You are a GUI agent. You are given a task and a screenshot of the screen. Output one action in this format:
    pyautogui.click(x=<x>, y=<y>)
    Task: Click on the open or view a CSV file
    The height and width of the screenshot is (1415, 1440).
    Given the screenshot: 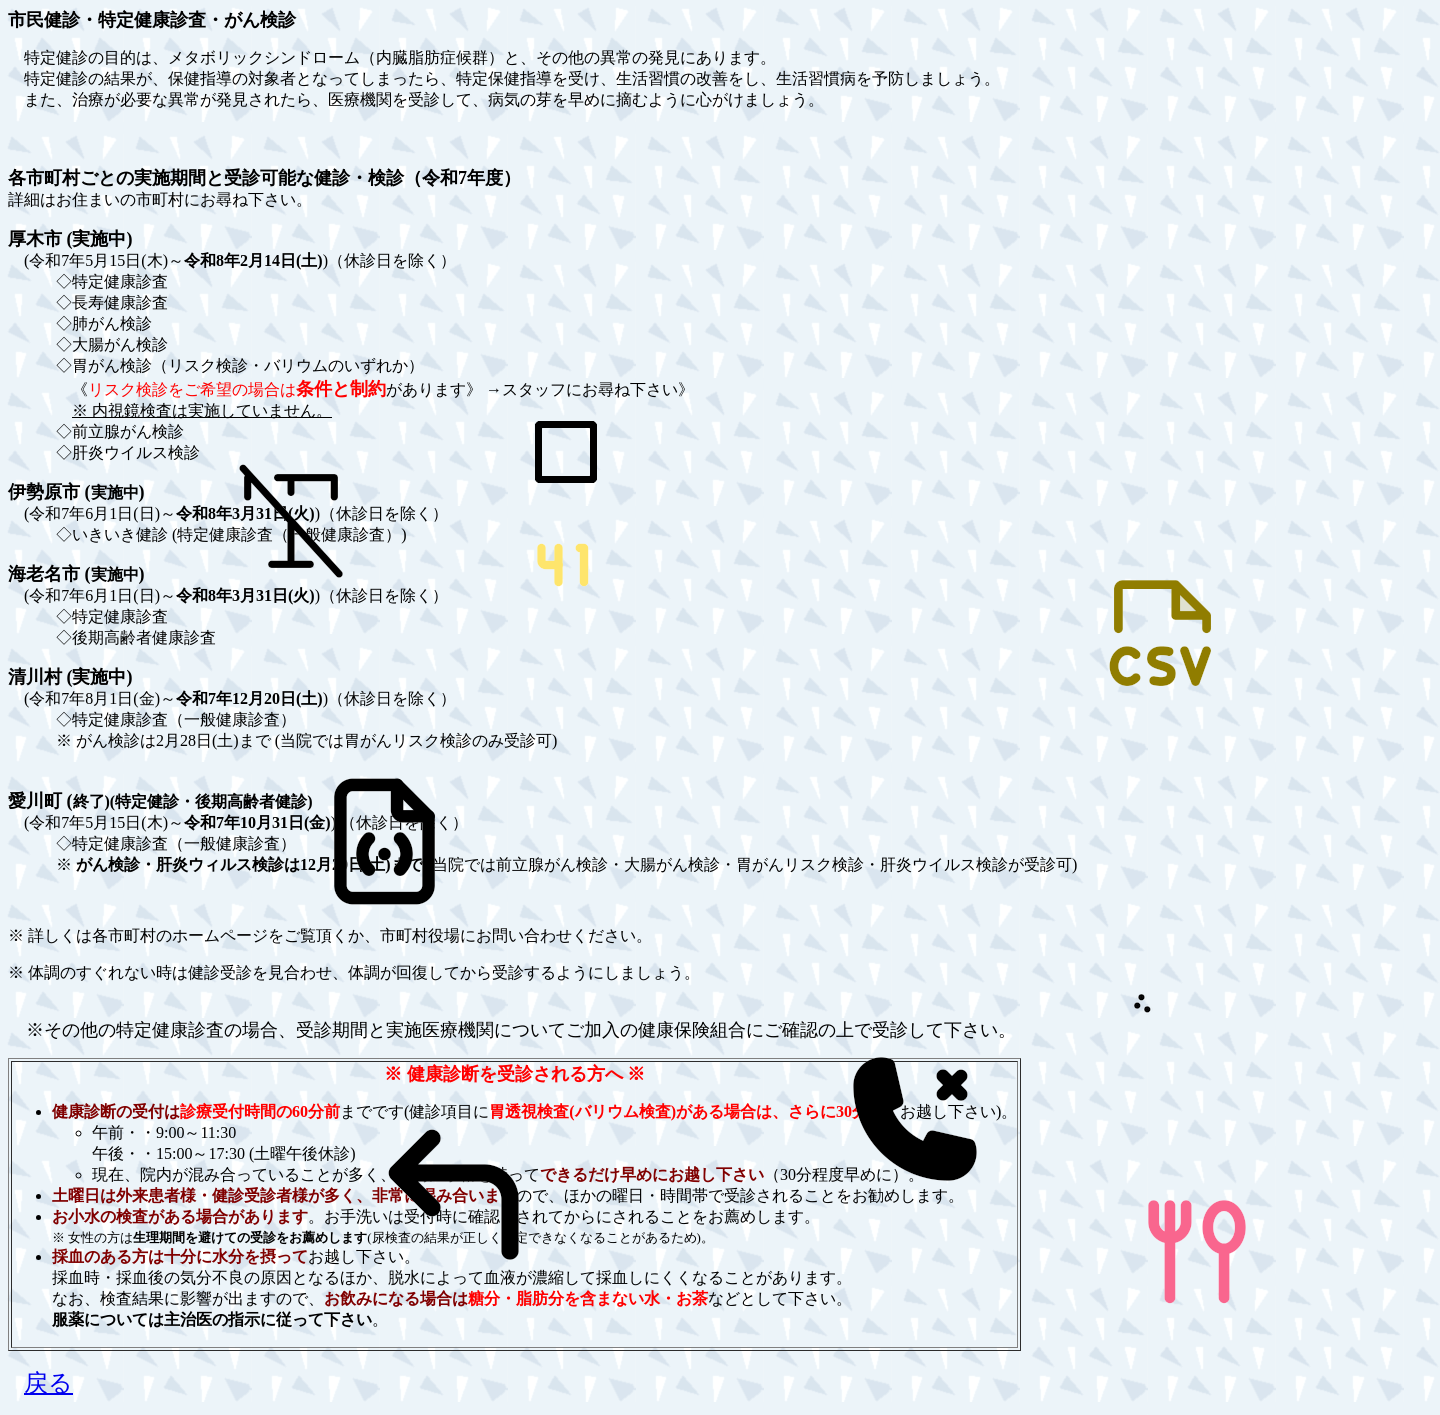 What is the action you would take?
    pyautogui.click(x=1162, y=637)
    